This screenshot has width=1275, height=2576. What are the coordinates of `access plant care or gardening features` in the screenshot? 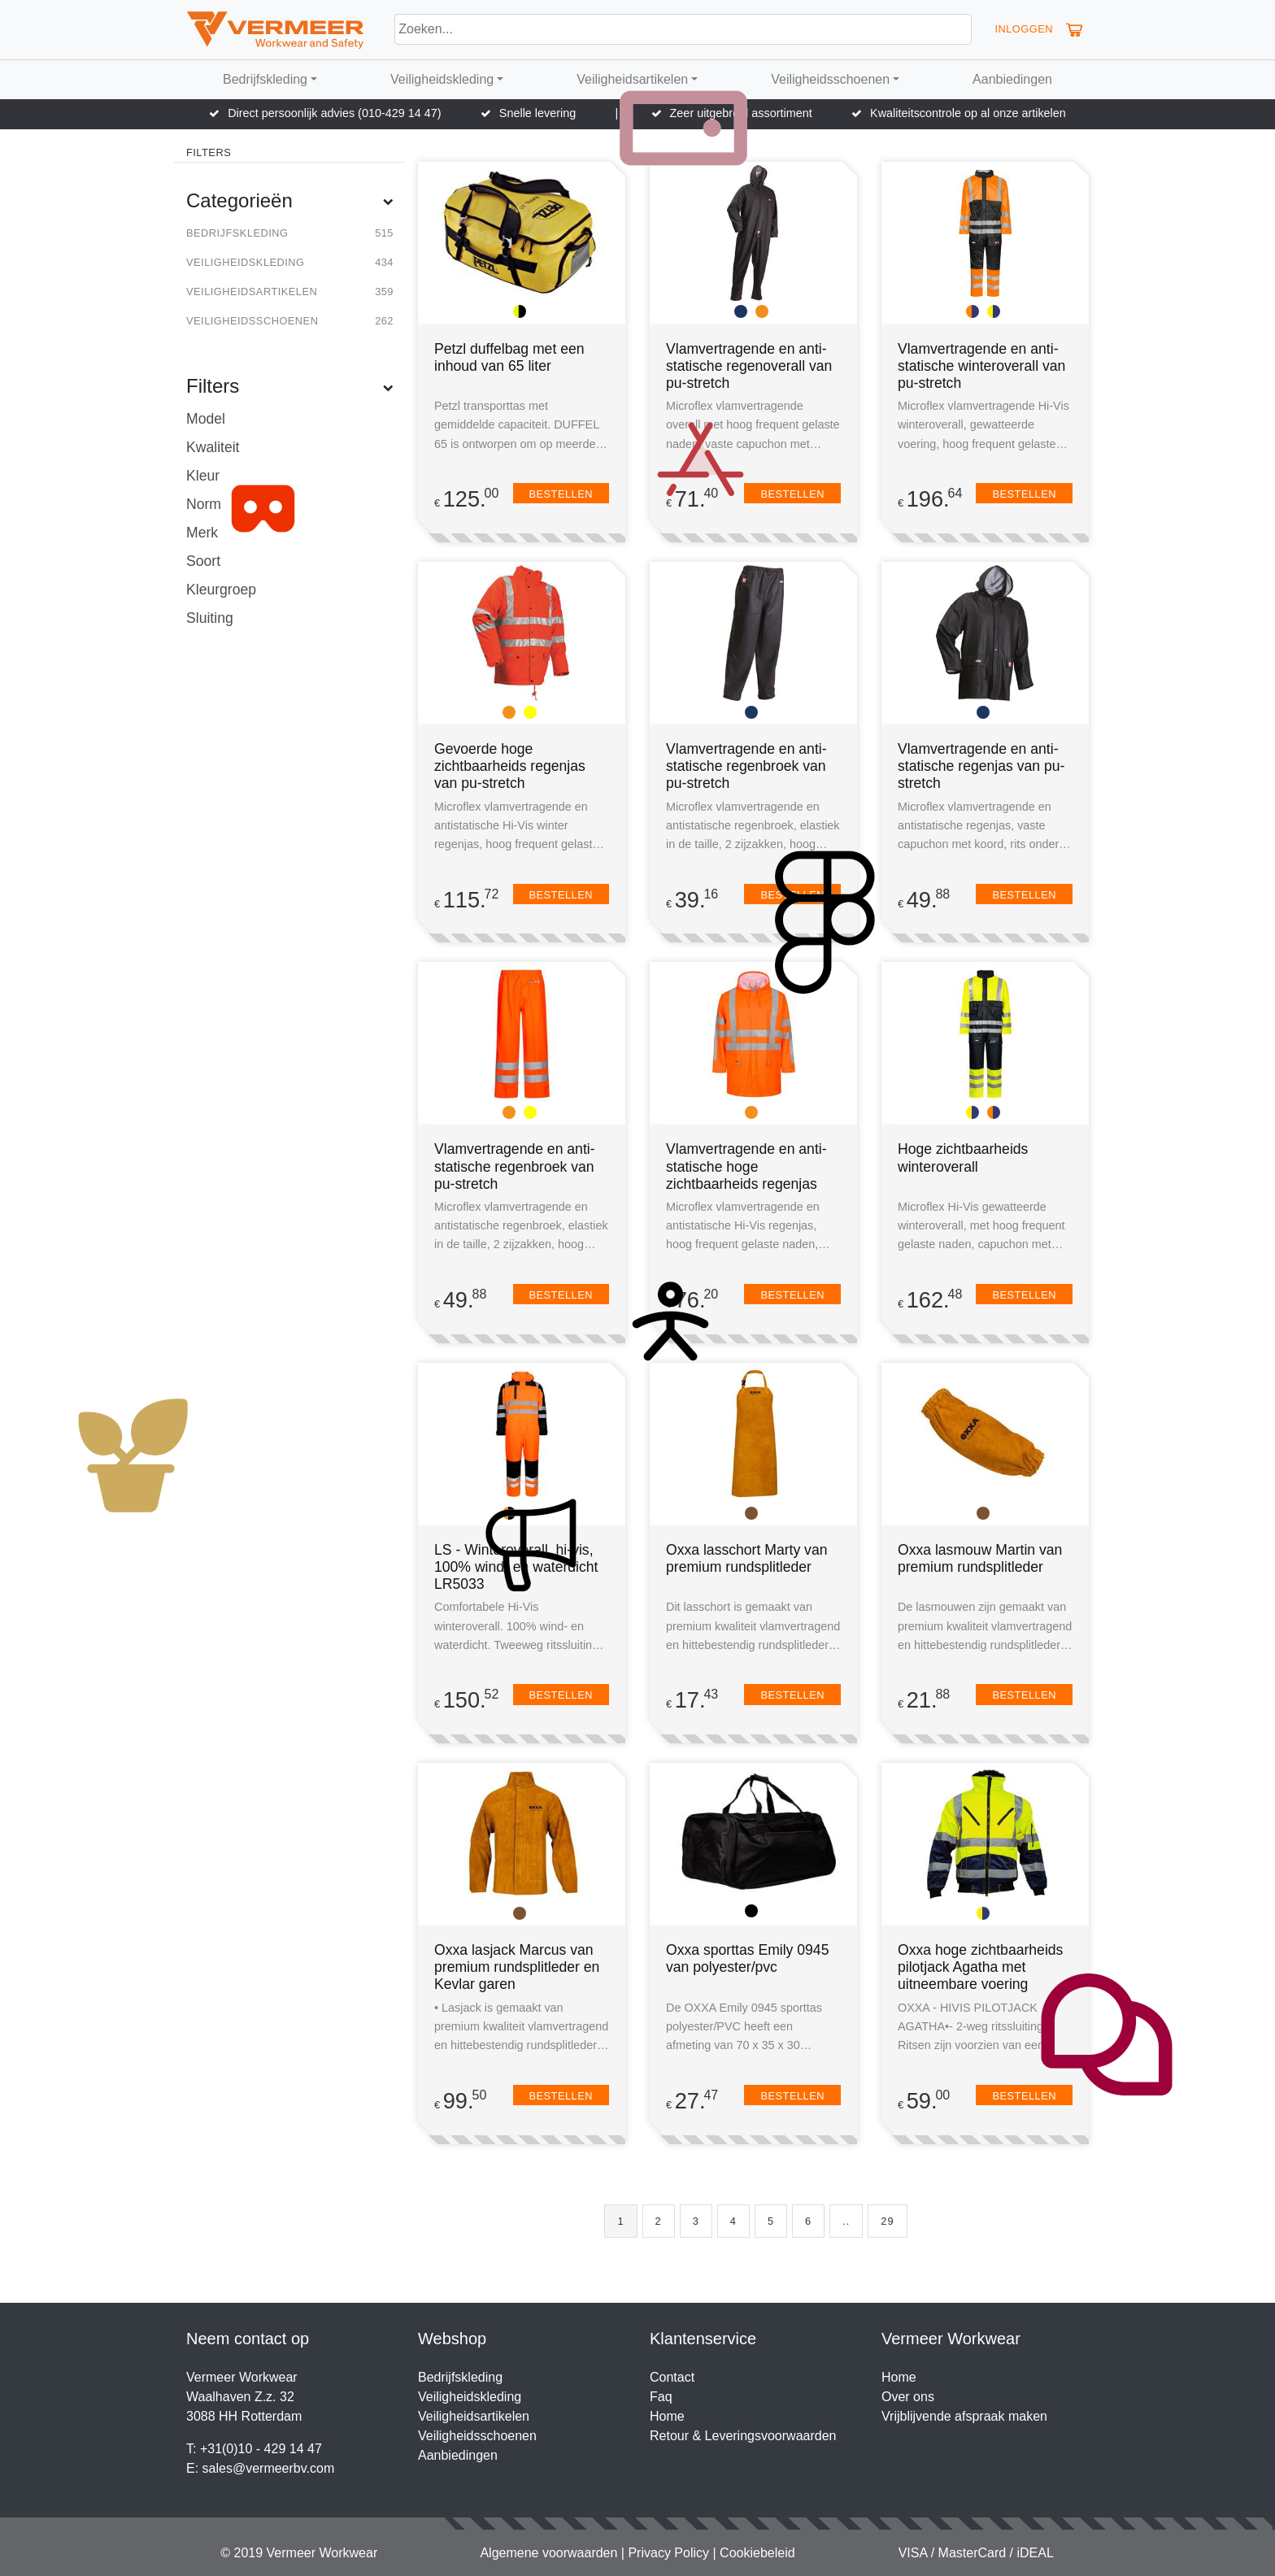 It's located at (131, 1456).